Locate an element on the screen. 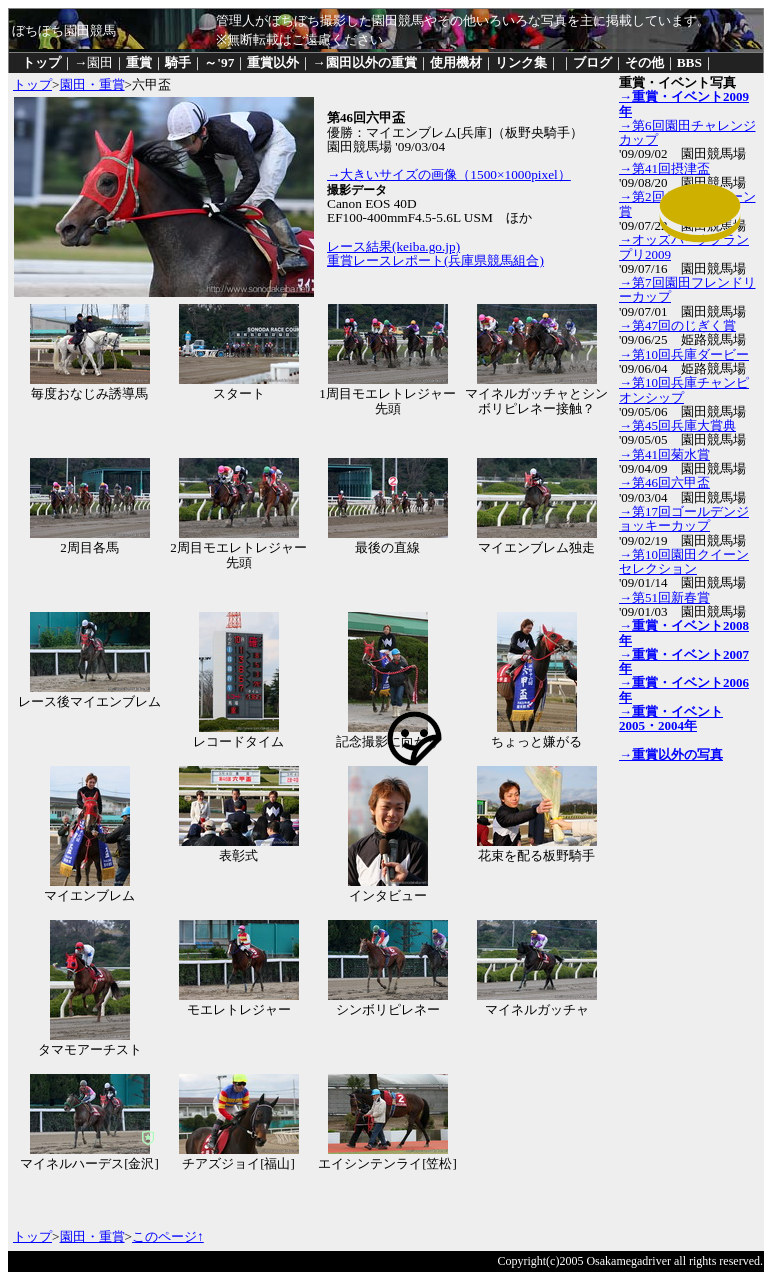  add a sticker to your message is located at coordinates (414, 738).